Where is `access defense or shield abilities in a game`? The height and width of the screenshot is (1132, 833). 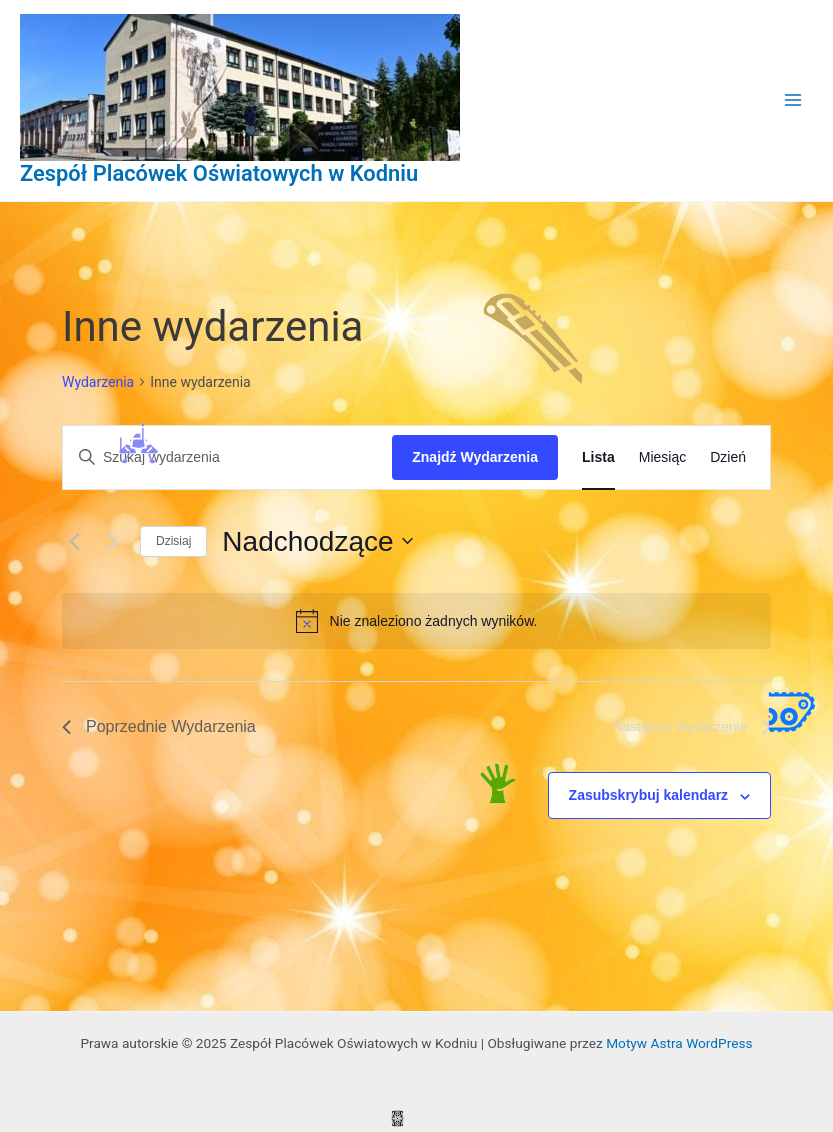 access defense or shield abilities in a game is located at coordinates (397, 1118).